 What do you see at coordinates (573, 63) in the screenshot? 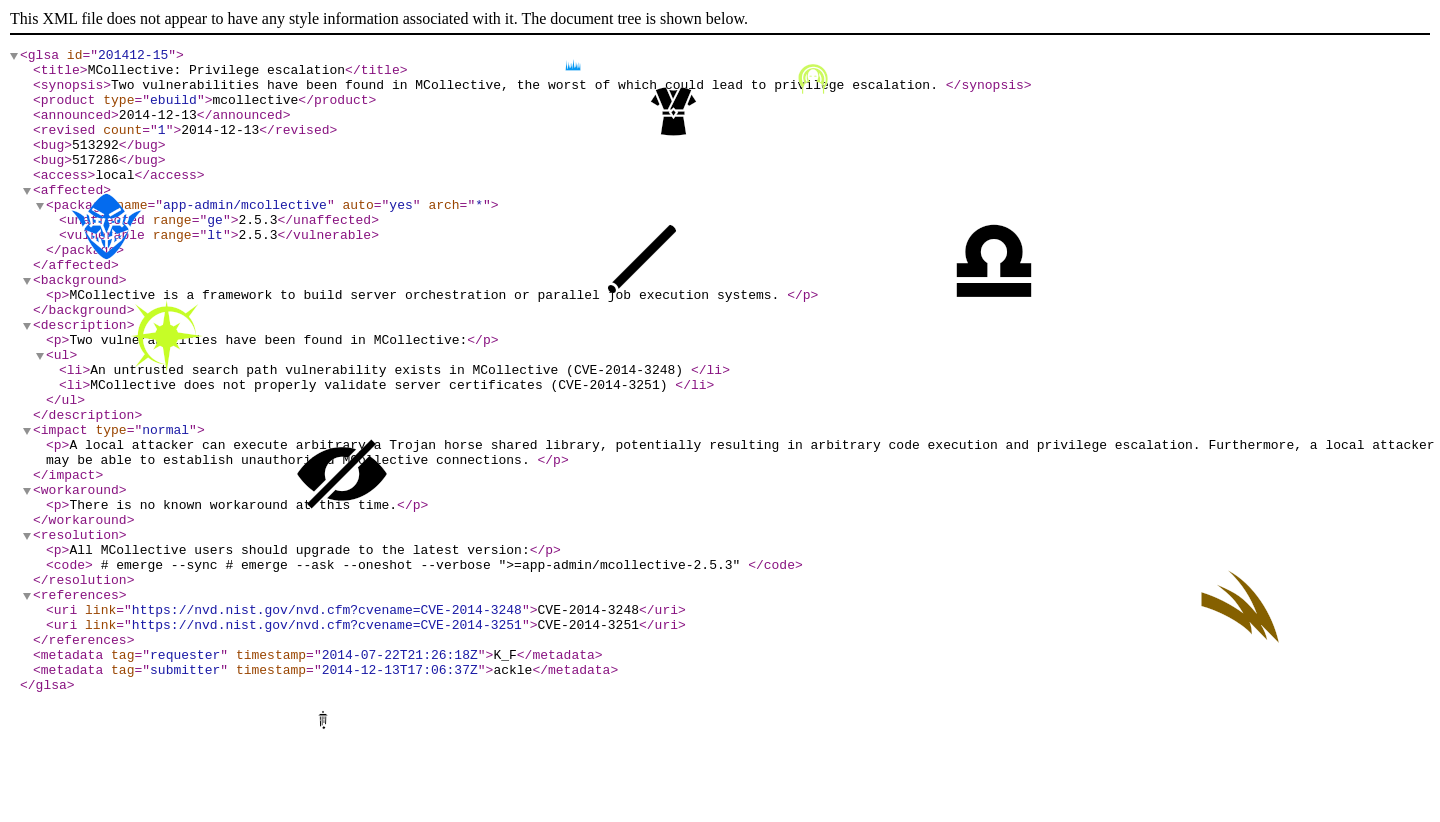
I see `indicates outdoor or nature environment in game` at bounding box center [573, 63].